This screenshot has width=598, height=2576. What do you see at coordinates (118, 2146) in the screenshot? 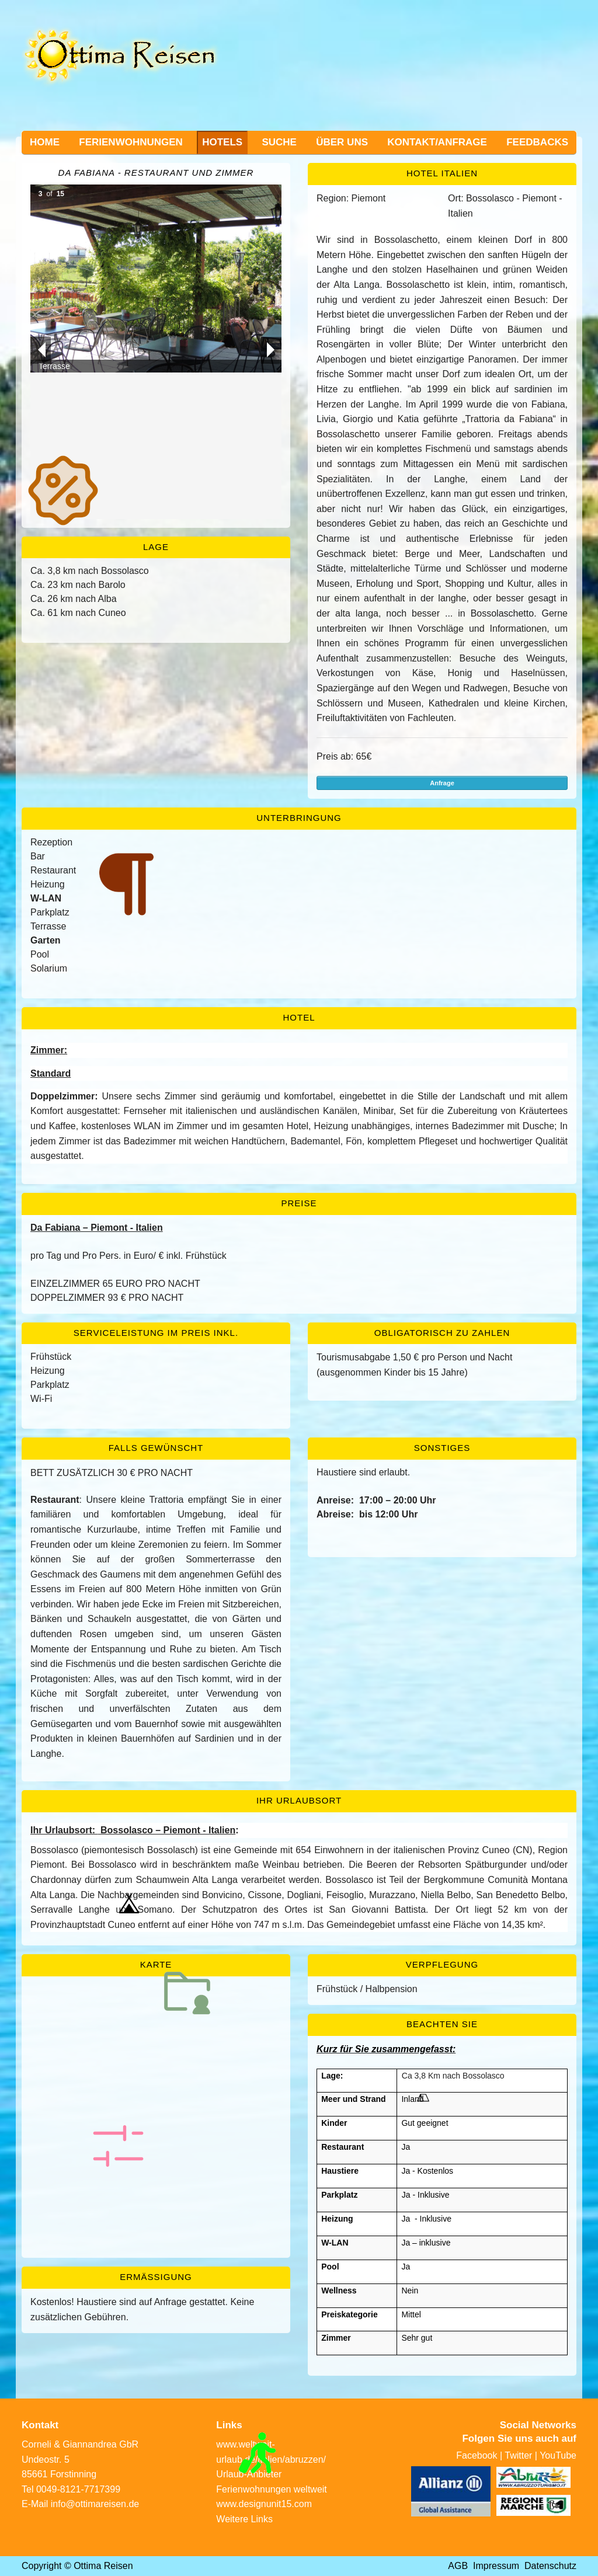
I see `adjust settings or preferences` at bounding box center [118, 2146].